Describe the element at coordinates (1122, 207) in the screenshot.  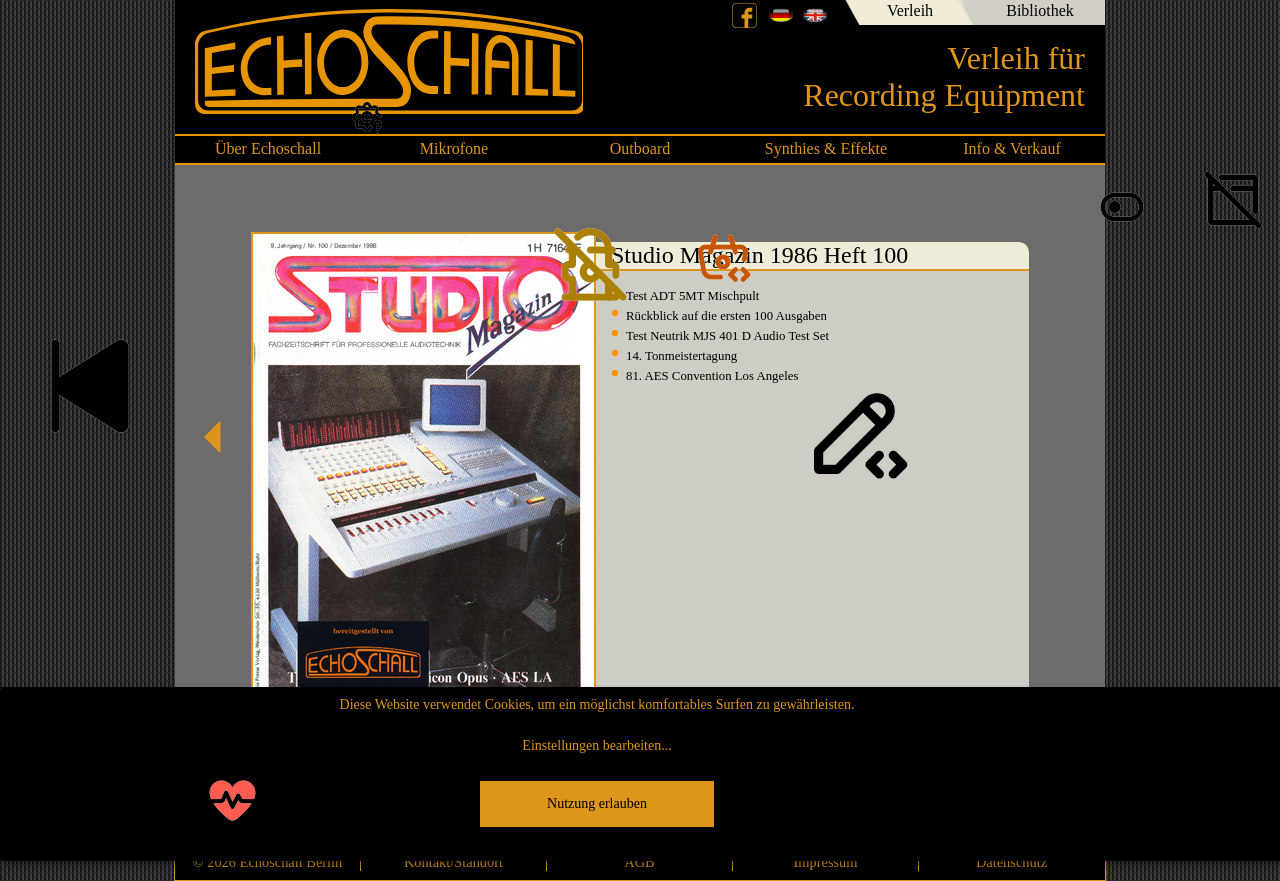
I see `toggle a setting off` at that location.